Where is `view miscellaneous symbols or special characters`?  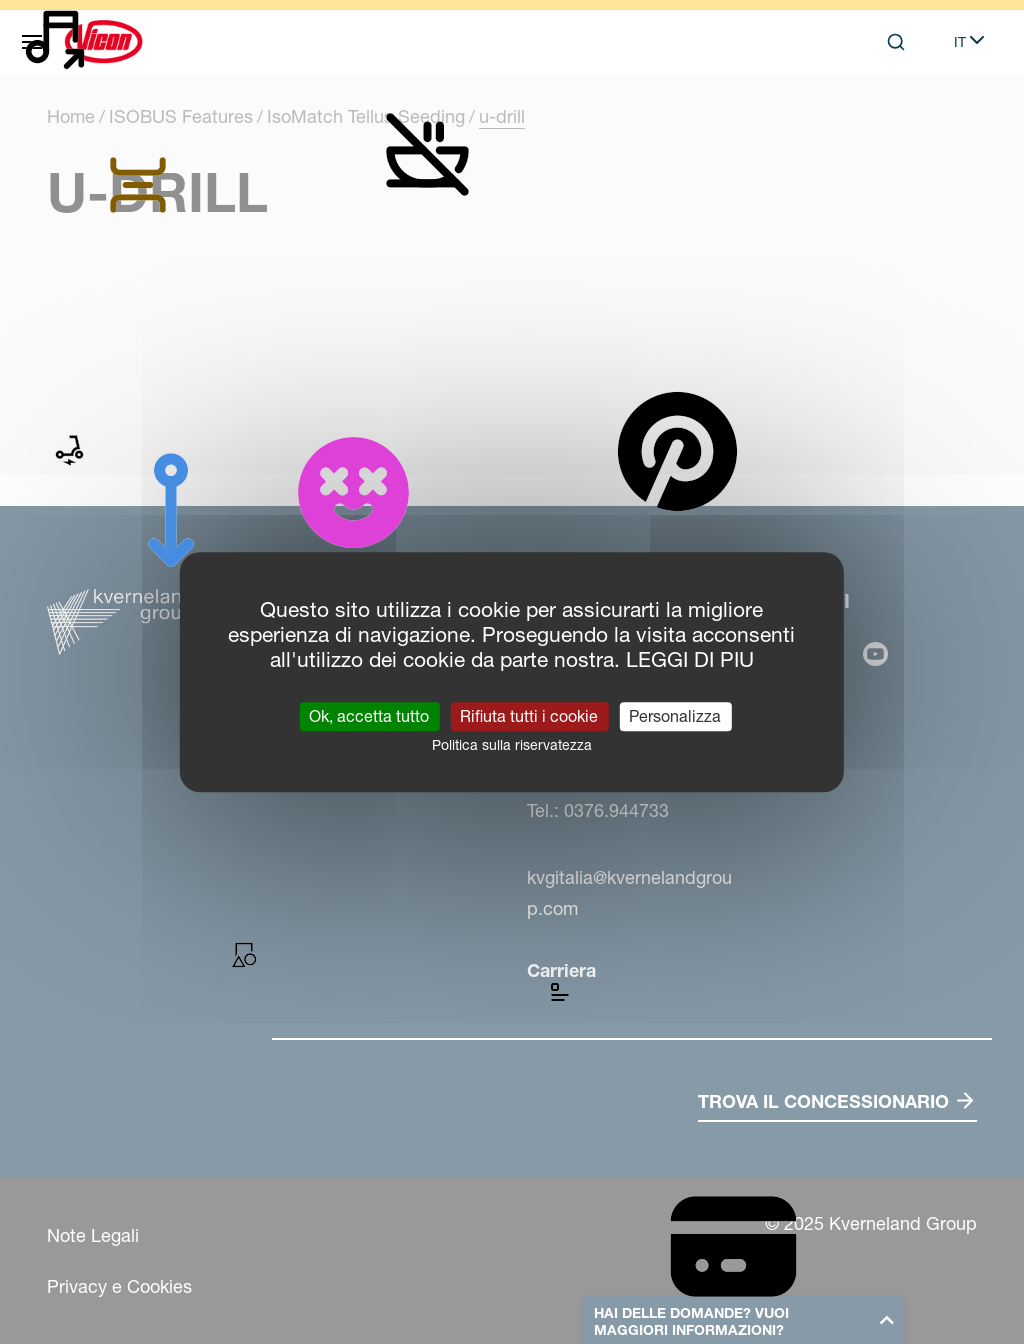 view miscellaneous symbols or special characters is located at coordinates (244, 955).